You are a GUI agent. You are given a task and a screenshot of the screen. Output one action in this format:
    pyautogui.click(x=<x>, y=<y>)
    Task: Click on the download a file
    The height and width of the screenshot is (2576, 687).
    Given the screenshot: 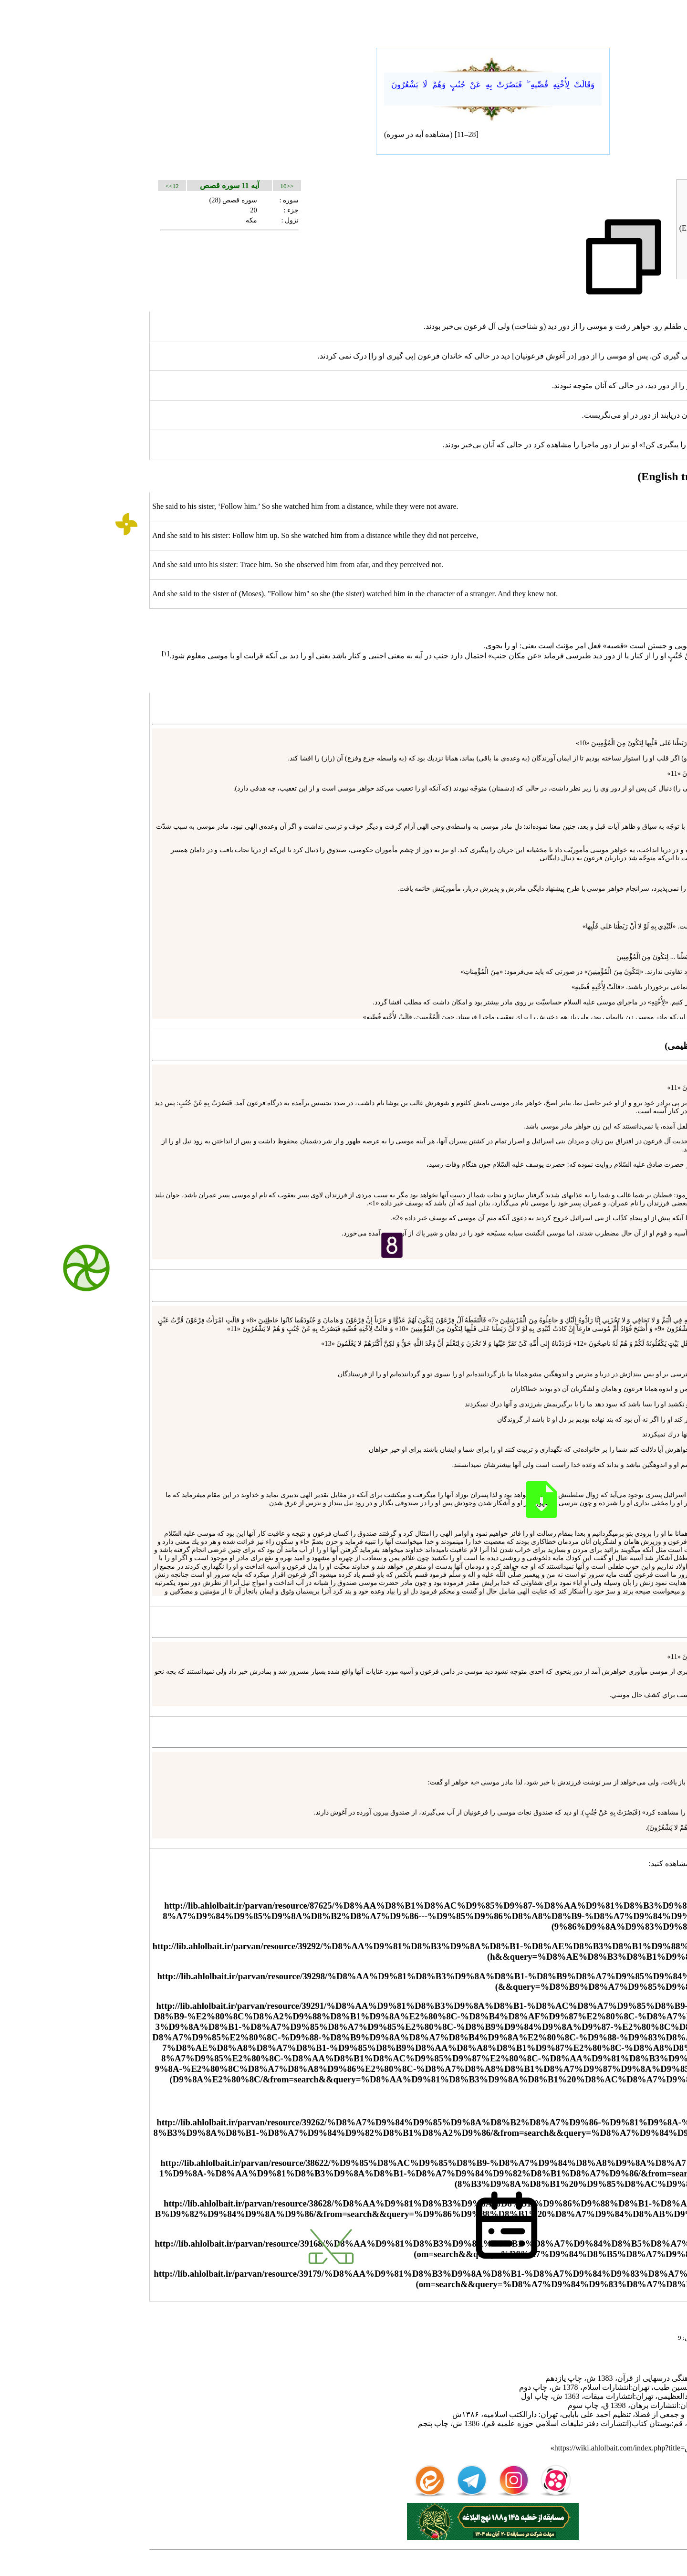 What is the action you would take?
    pyautogui.click(x=541, y=1499)
    